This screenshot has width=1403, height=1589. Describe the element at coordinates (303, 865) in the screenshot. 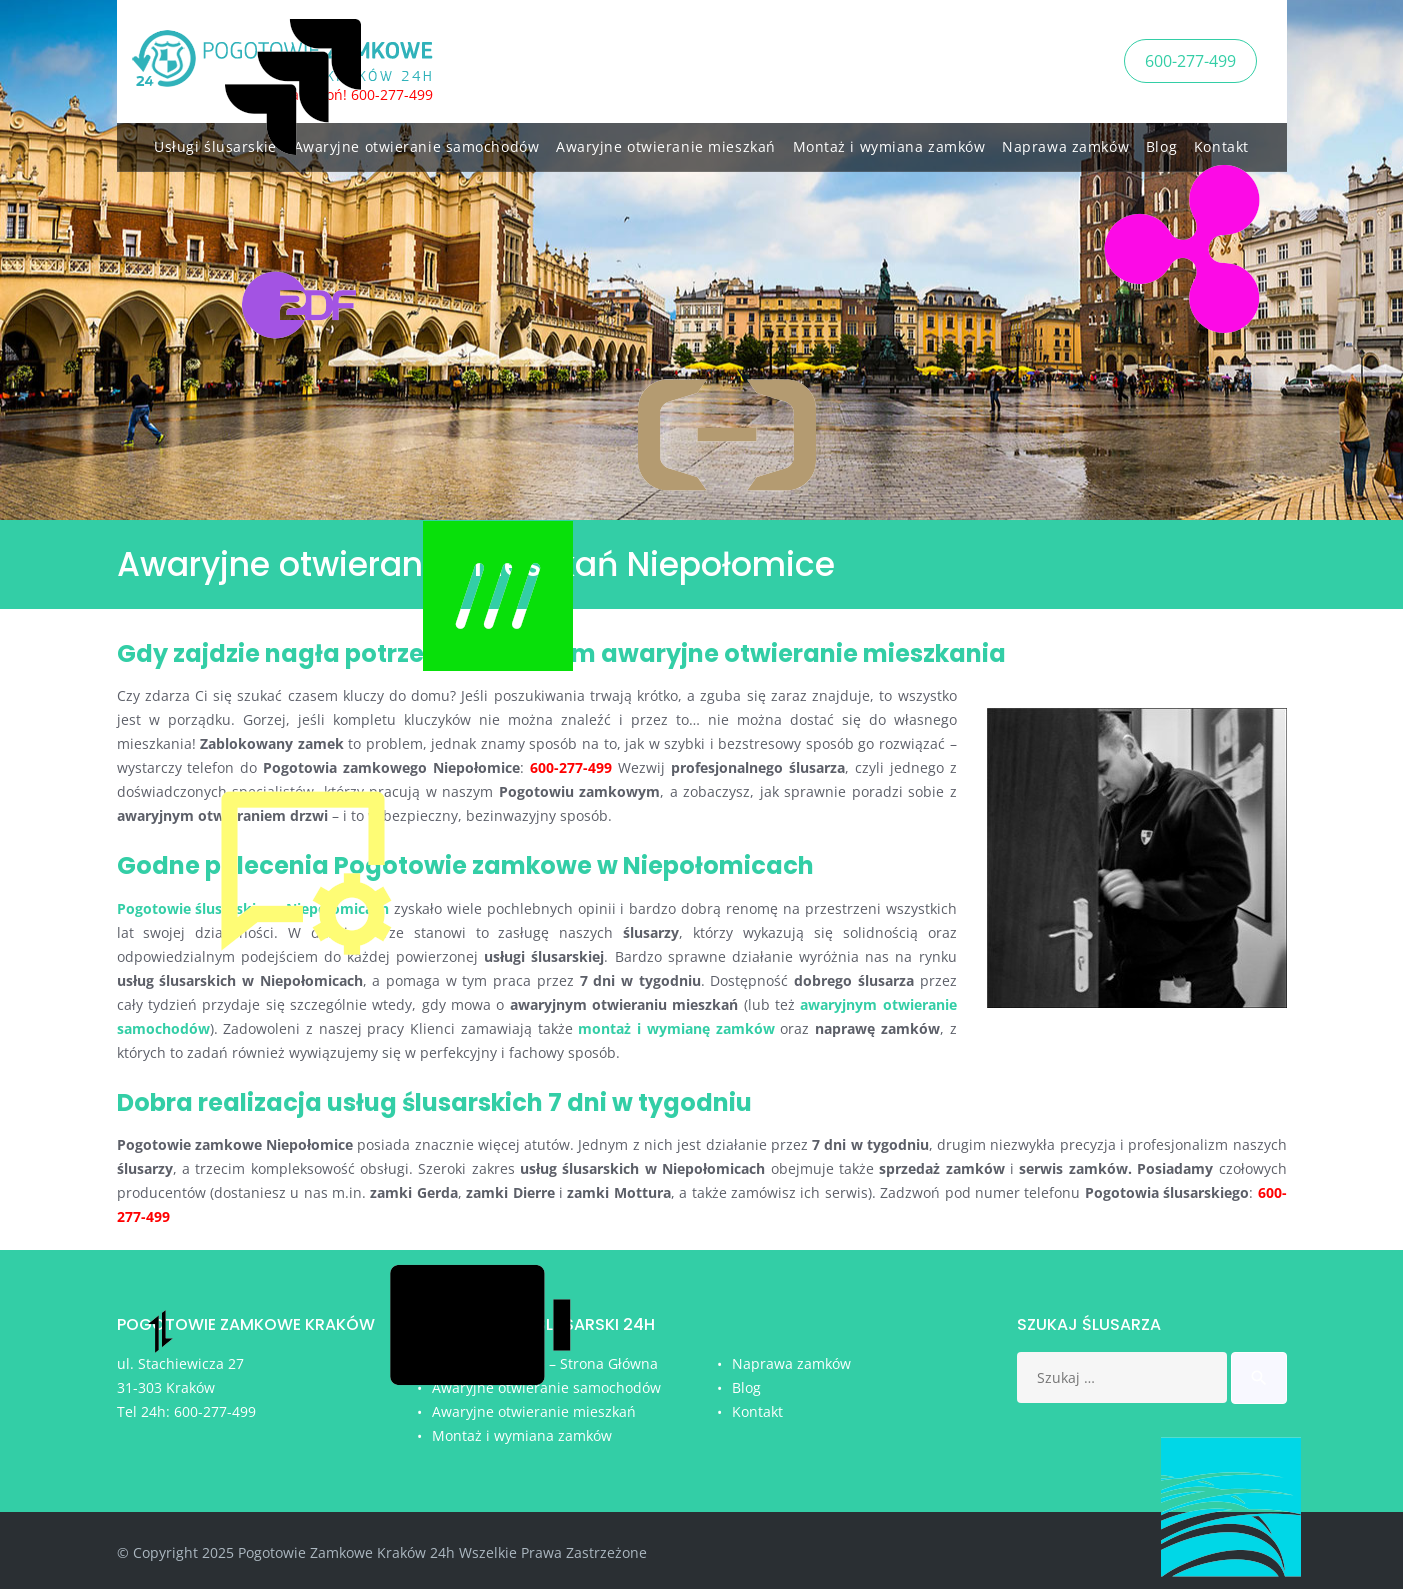

I see `open chat settings` at that location.